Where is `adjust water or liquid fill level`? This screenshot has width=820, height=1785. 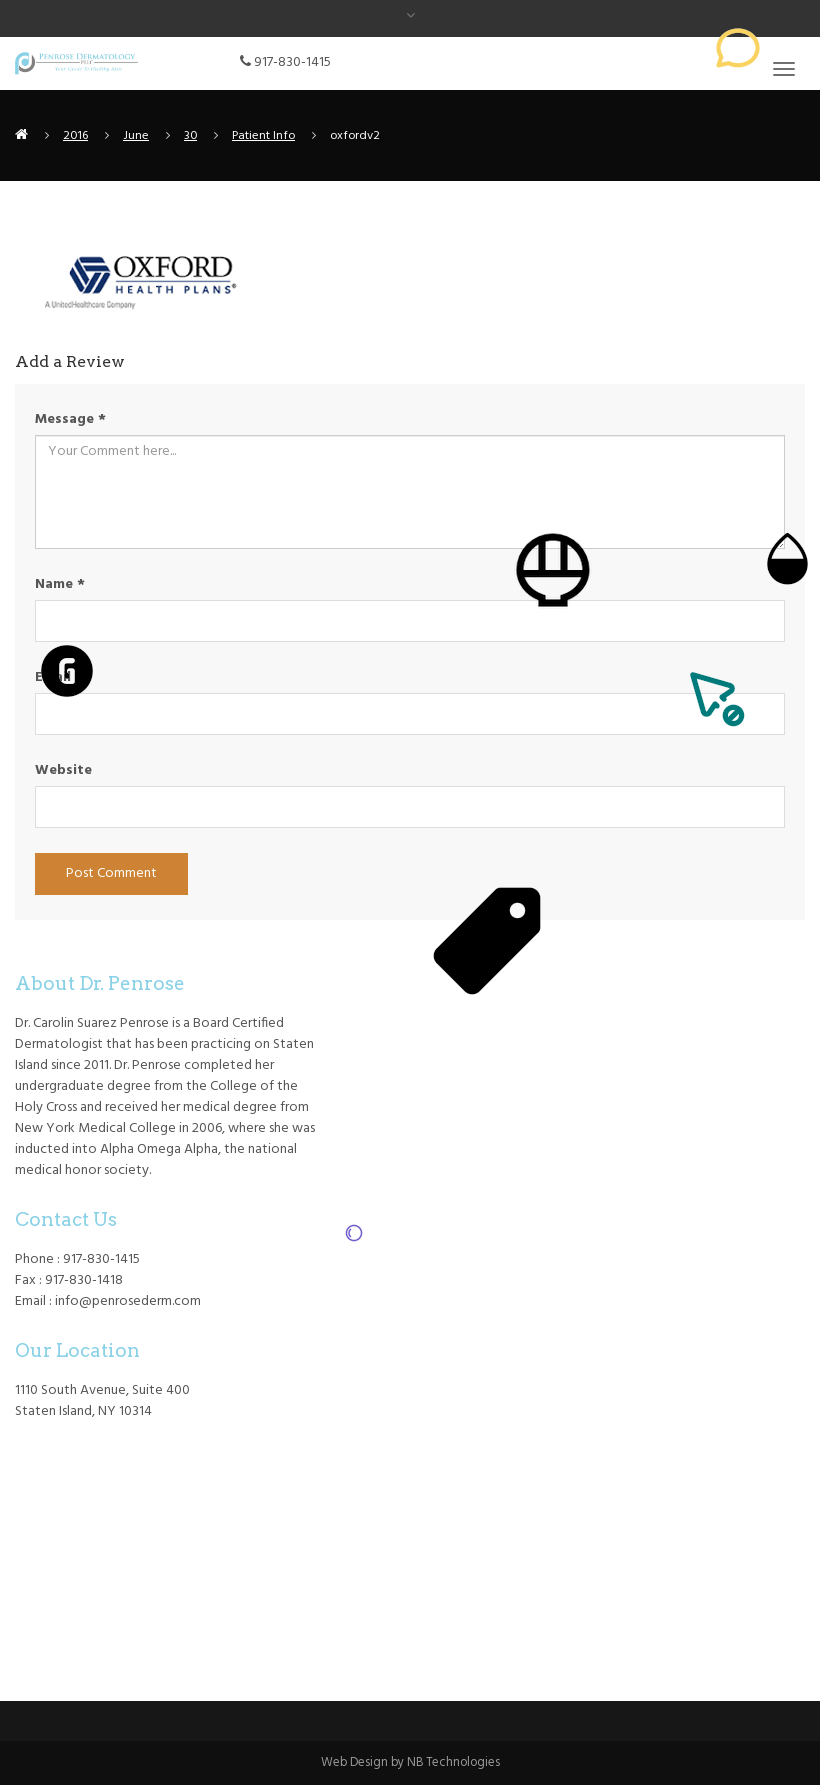
adjust water or liquid fill level is located at coordinates (787, 560).